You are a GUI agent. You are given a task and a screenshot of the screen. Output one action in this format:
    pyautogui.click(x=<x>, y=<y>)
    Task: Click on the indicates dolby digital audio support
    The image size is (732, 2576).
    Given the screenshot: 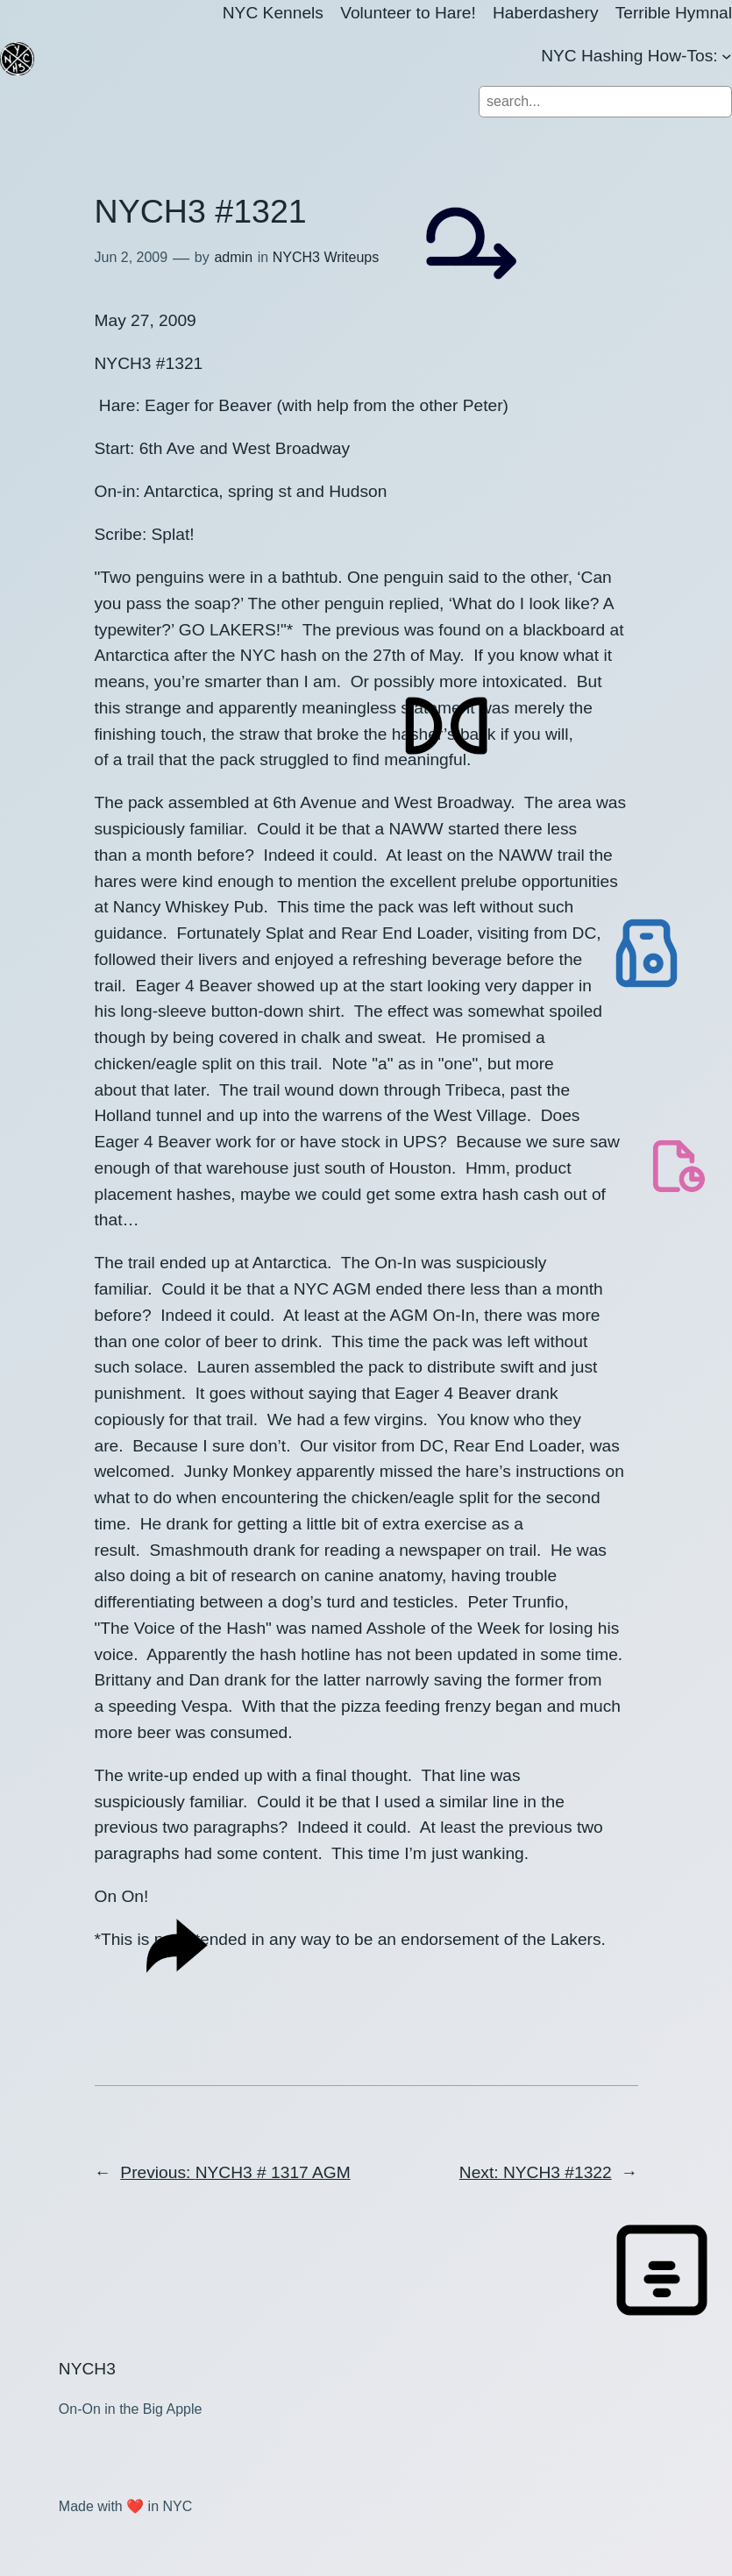 What is the action you would take?
    pyautogui.click(x=446, y=726)
    